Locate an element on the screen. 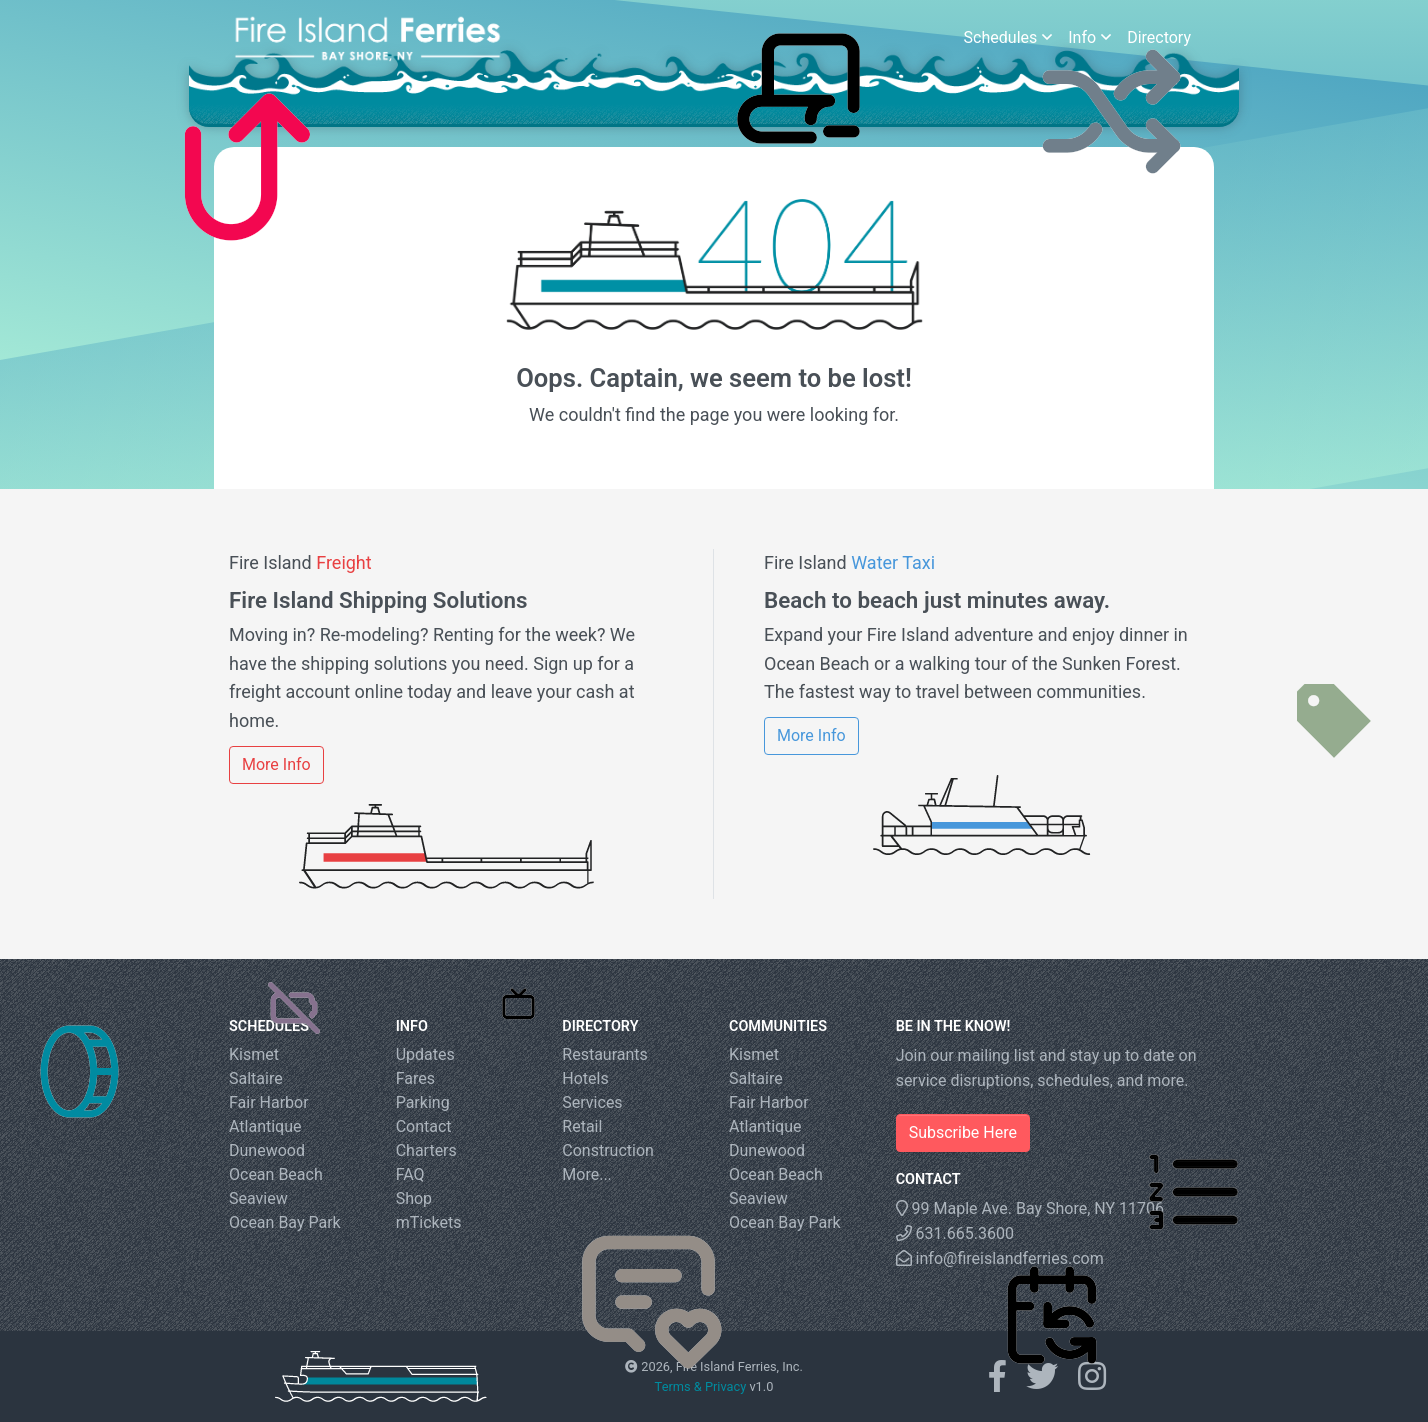 This screenshot has height=1422, width=1428. add a tag or label to an item is located at coordinates (1334, 721).